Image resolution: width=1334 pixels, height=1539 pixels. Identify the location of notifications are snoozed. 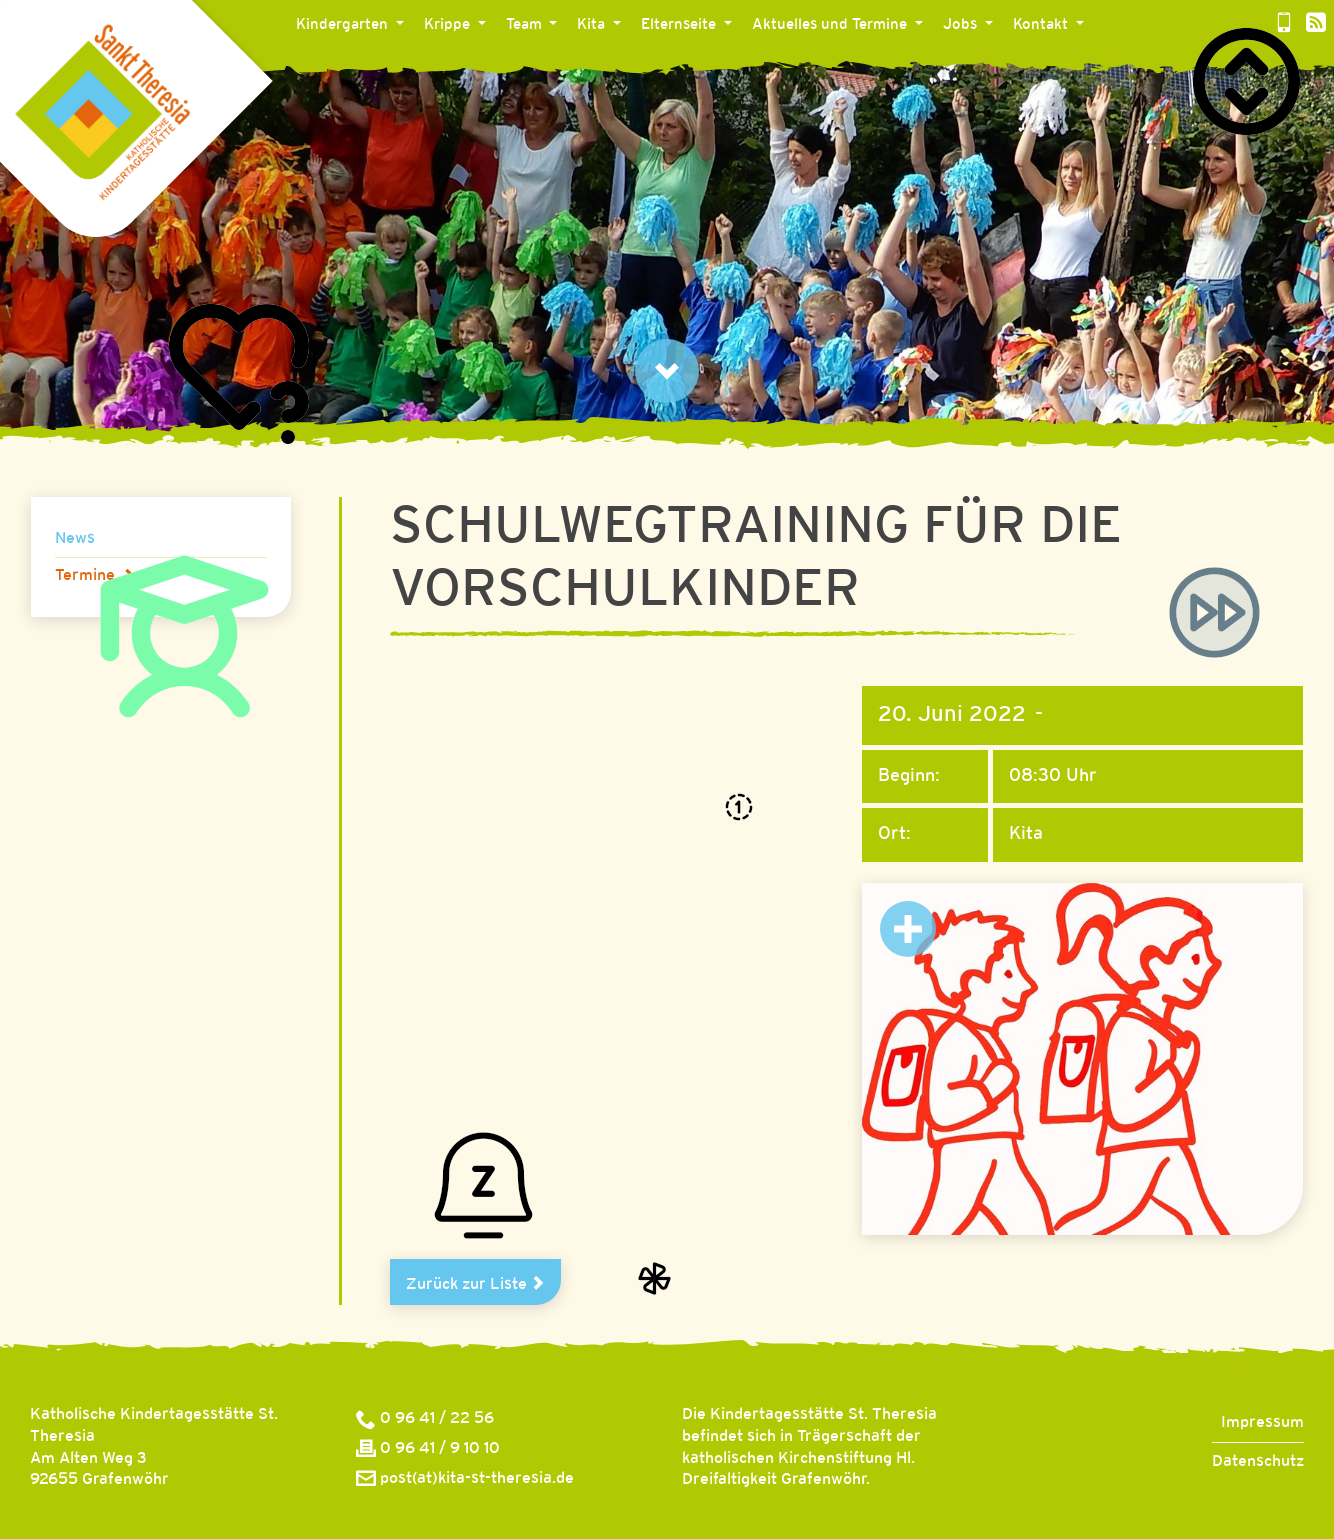
(483, 1185).